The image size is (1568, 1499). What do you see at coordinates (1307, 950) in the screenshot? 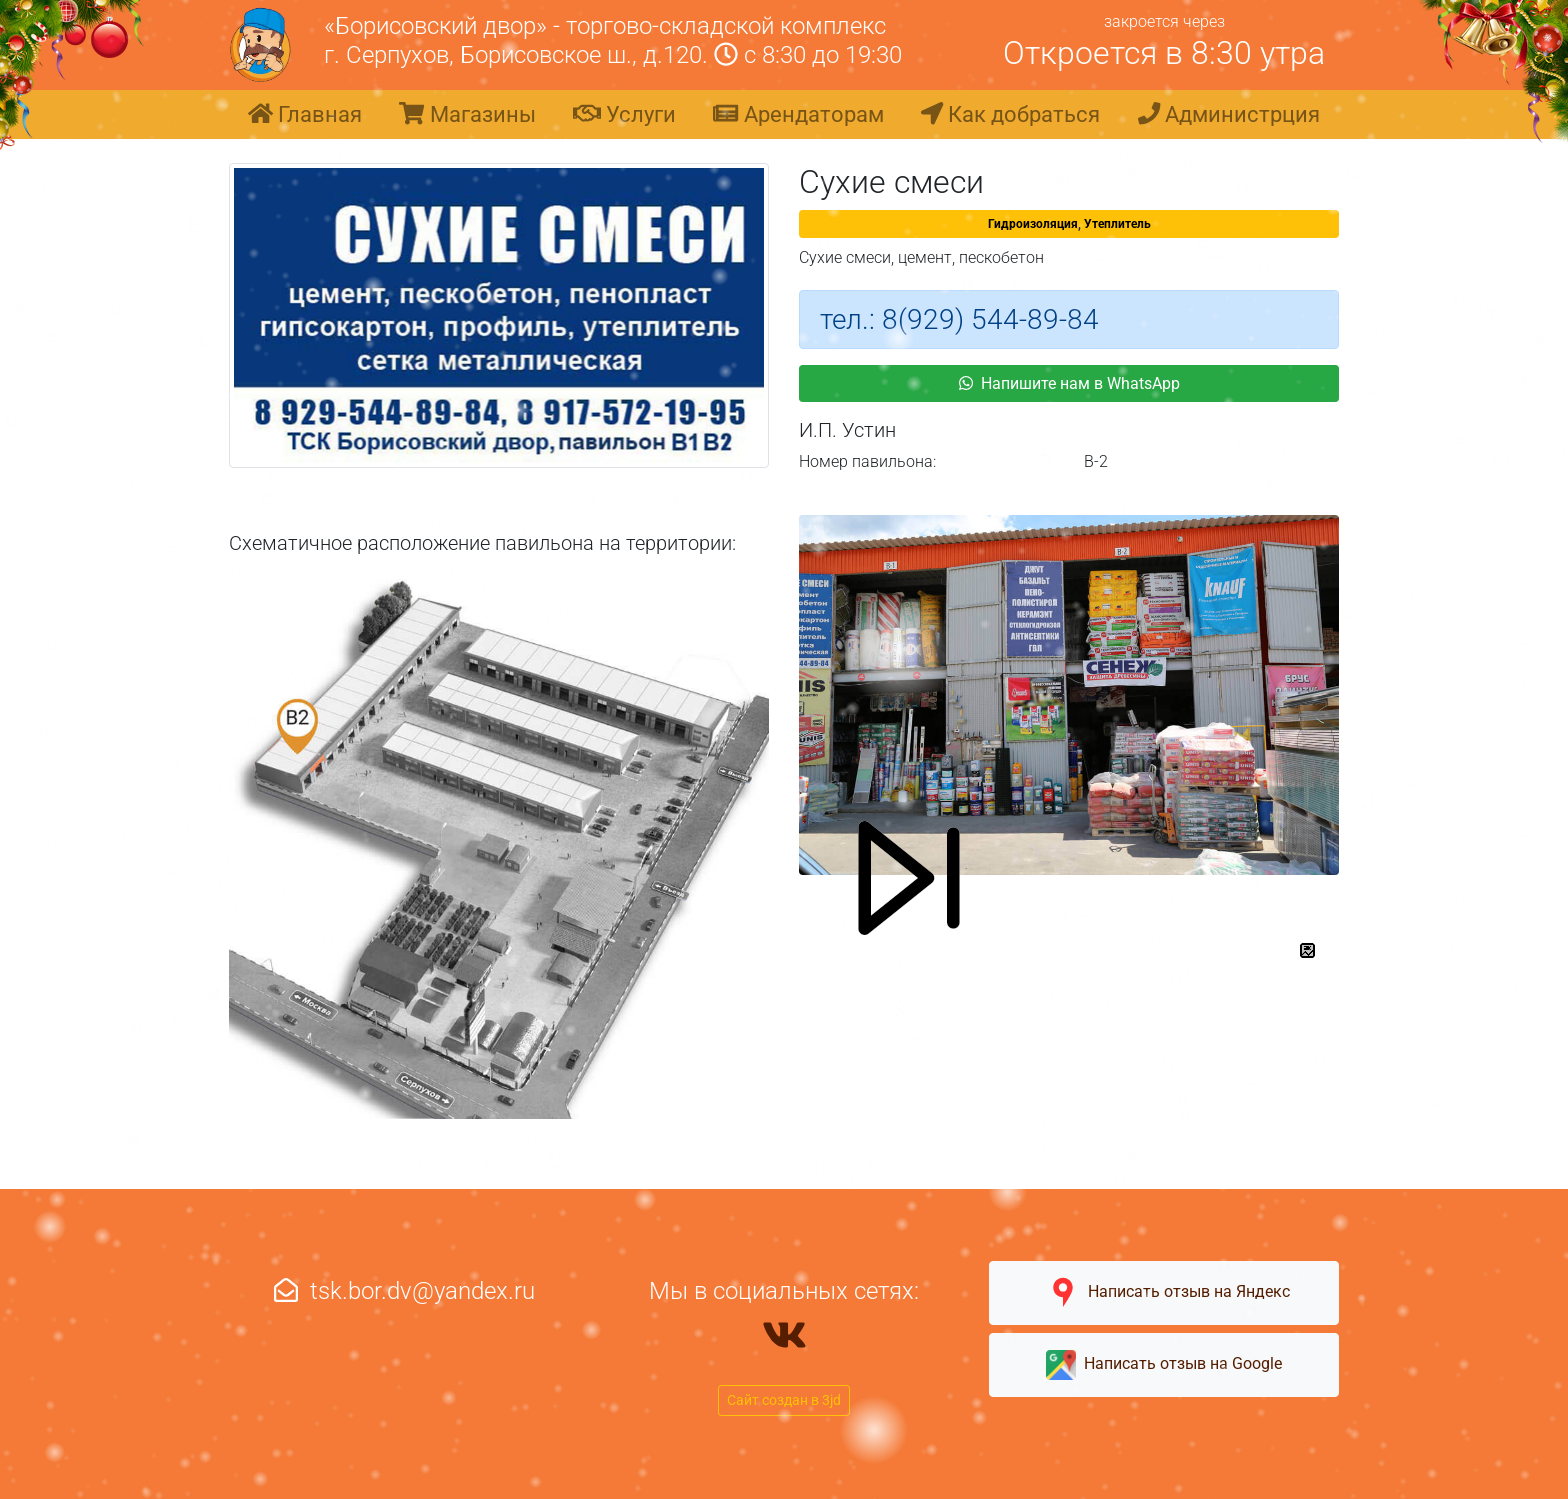
I see `view score or rating statistics` at bounding box center [1307, 950].